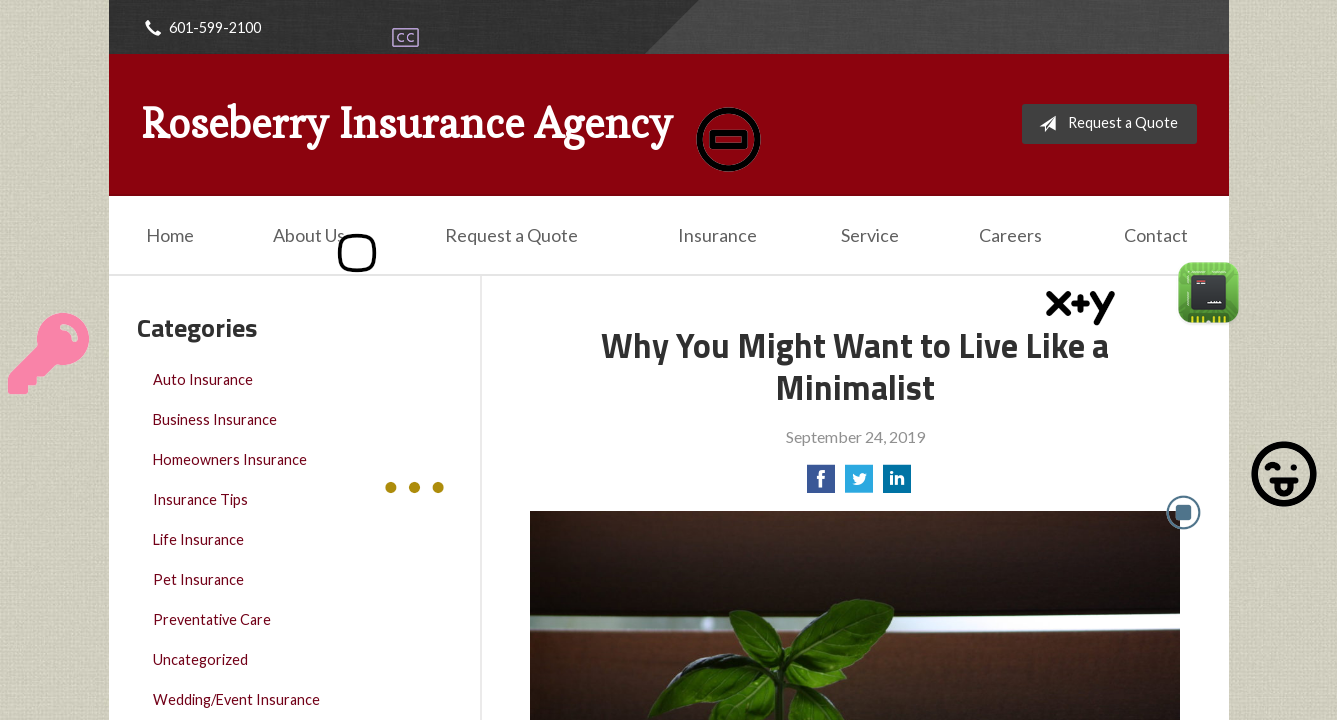 The height and width of the screenshot is (720, 1337). What do you see at coordinates (405, 37) in the screenshot?
I see `enable closed captions for video content` at bounding box center [405, 37].